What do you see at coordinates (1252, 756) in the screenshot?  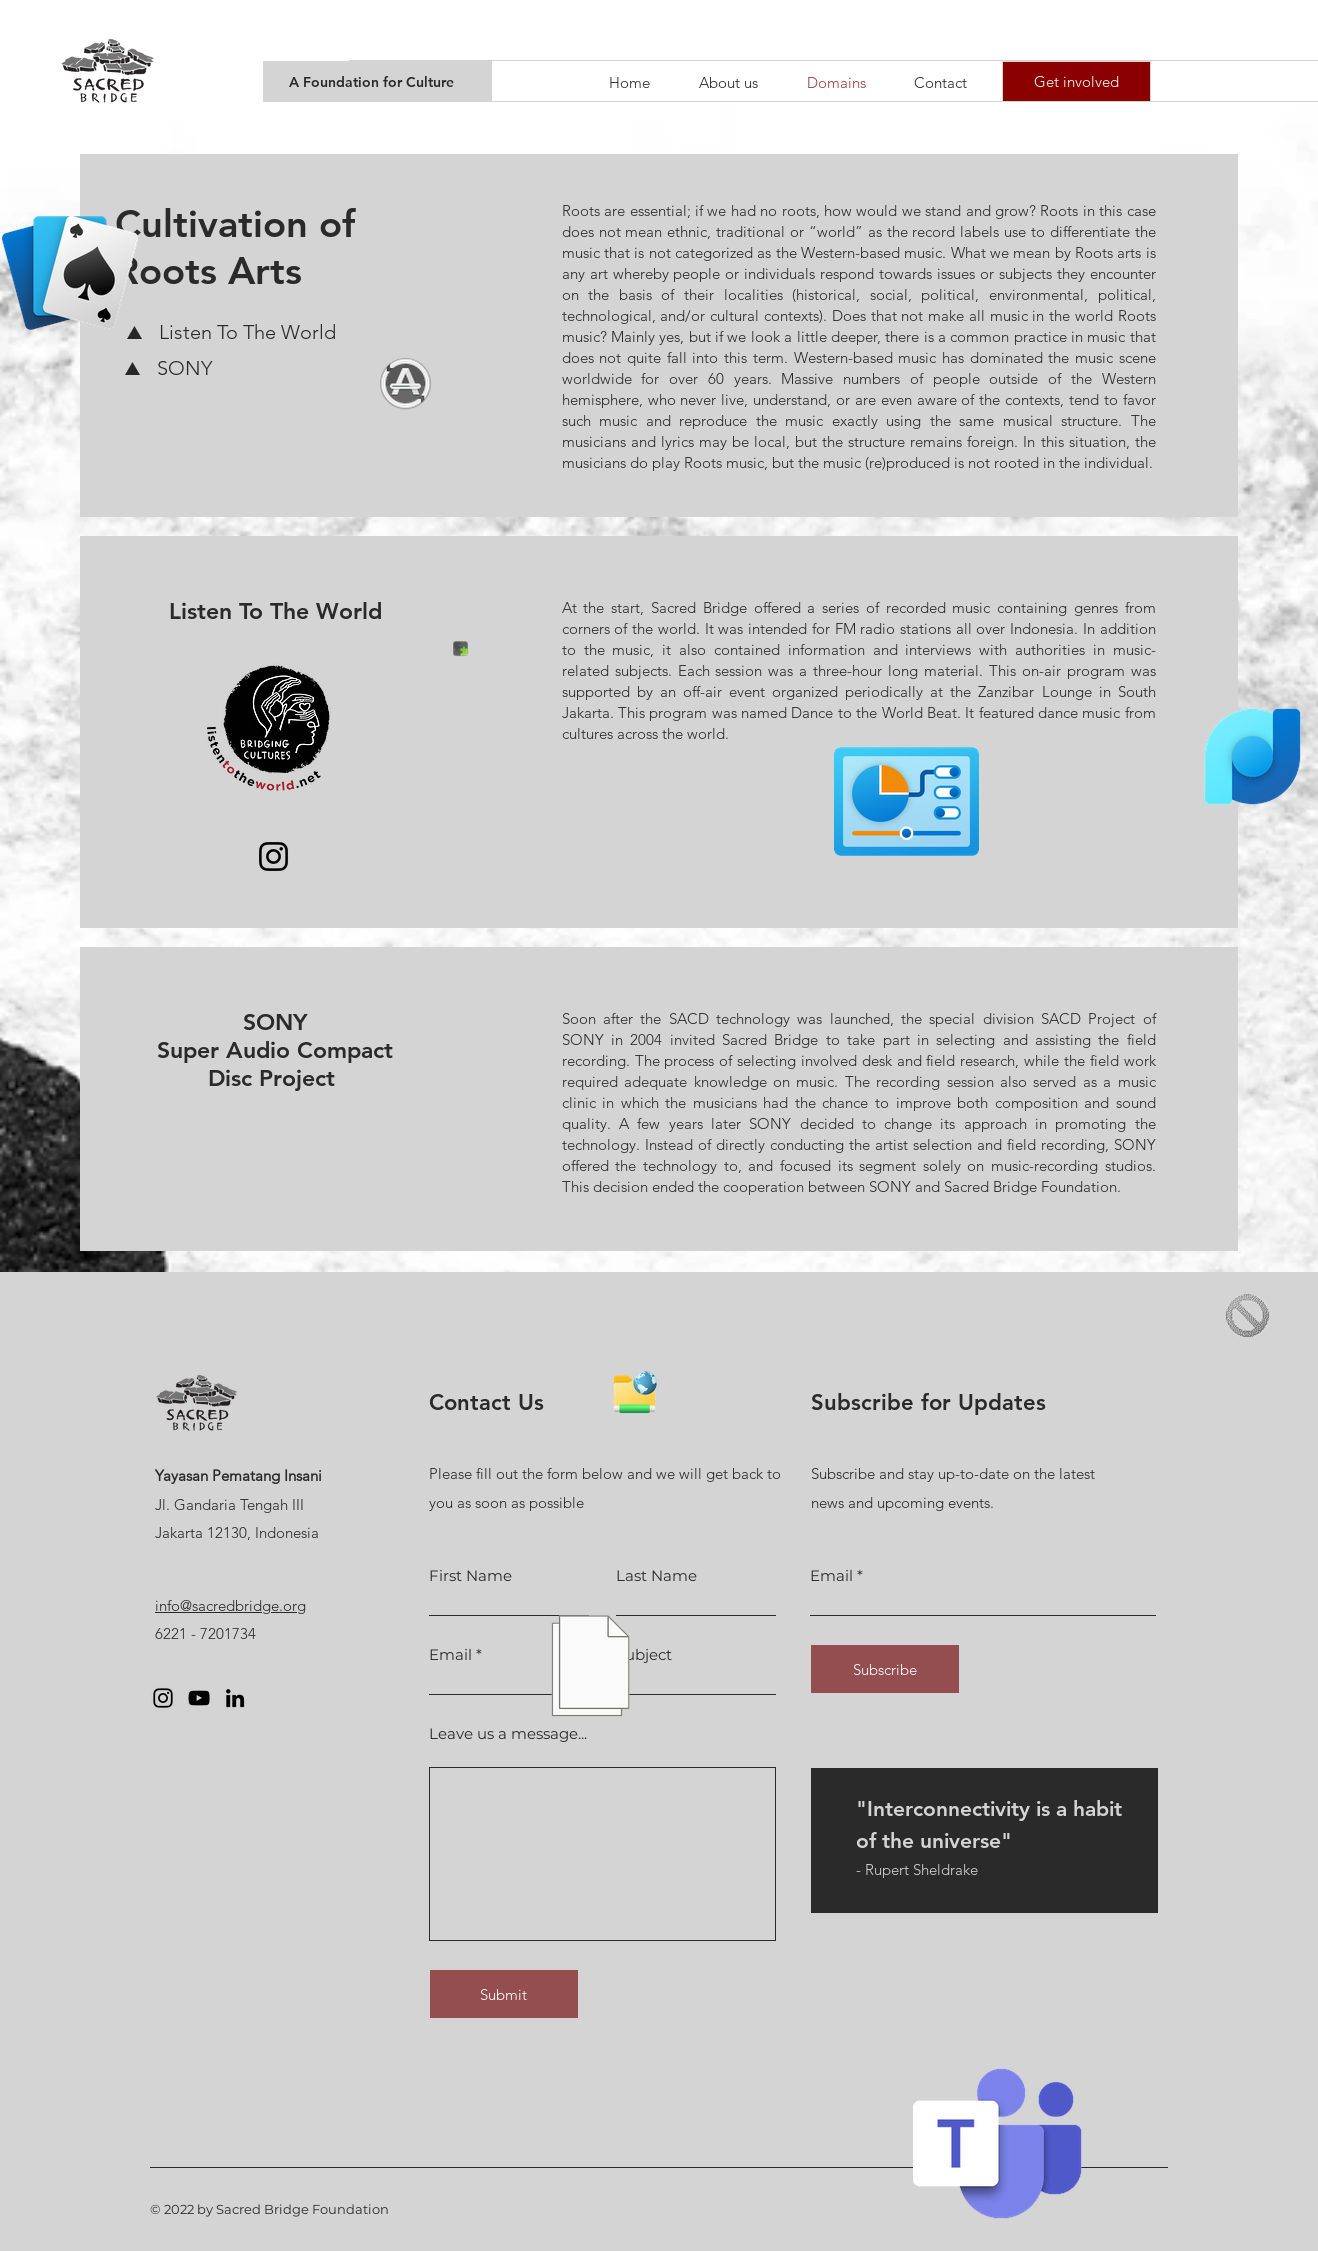 I see `open the TalentOnboard application` at bounding box center [1252, 756].